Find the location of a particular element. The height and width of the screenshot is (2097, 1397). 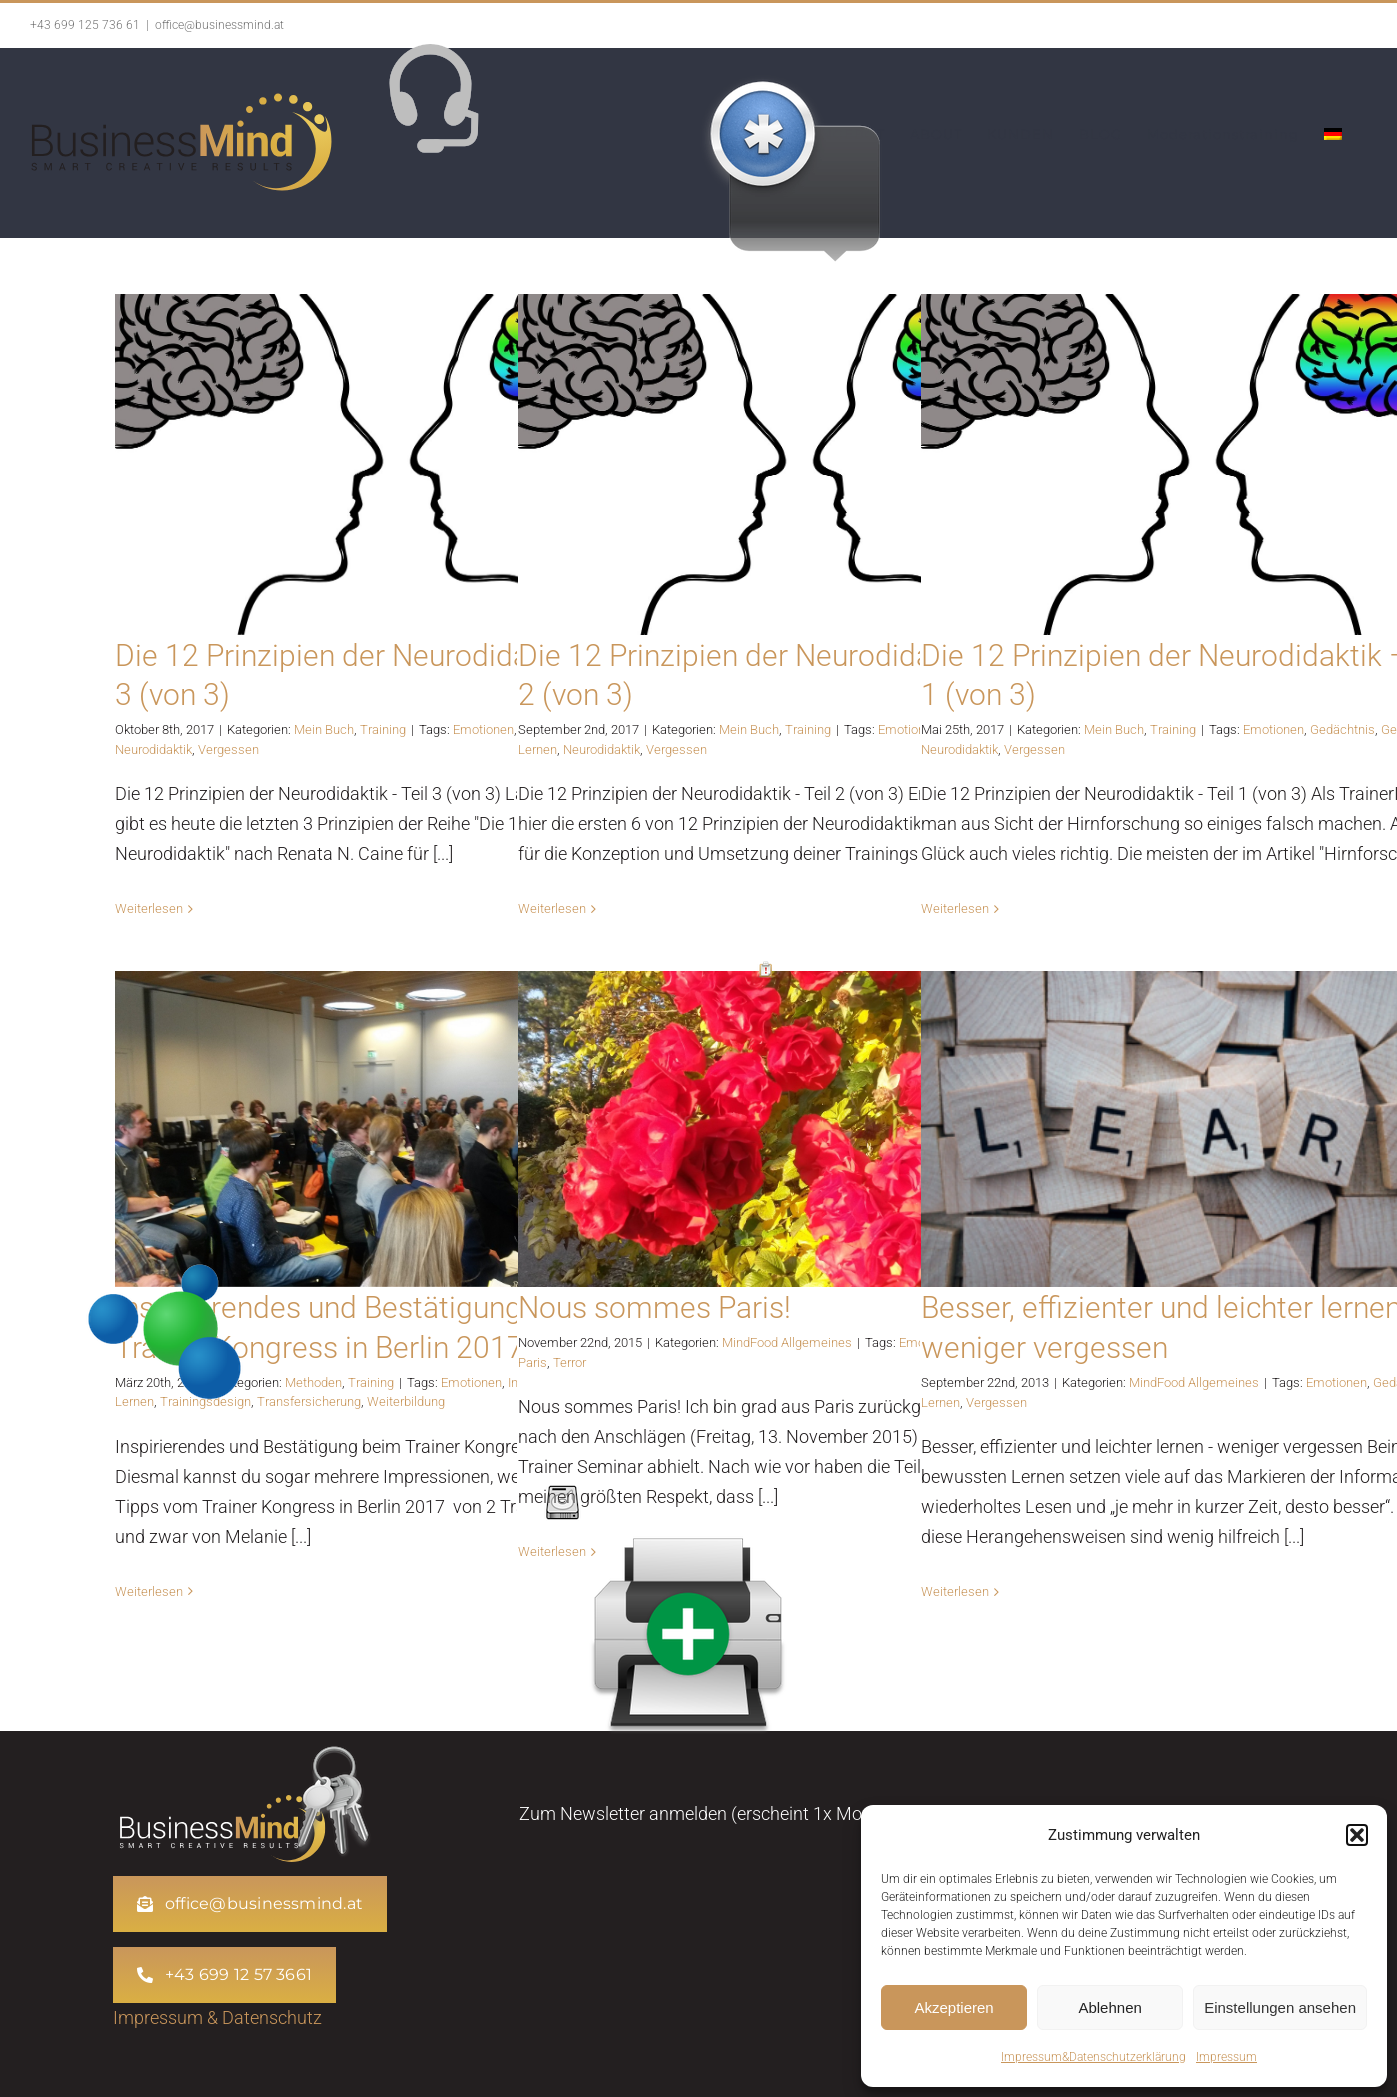

access internal hard drive storage is located at coordinates (562, 1502).